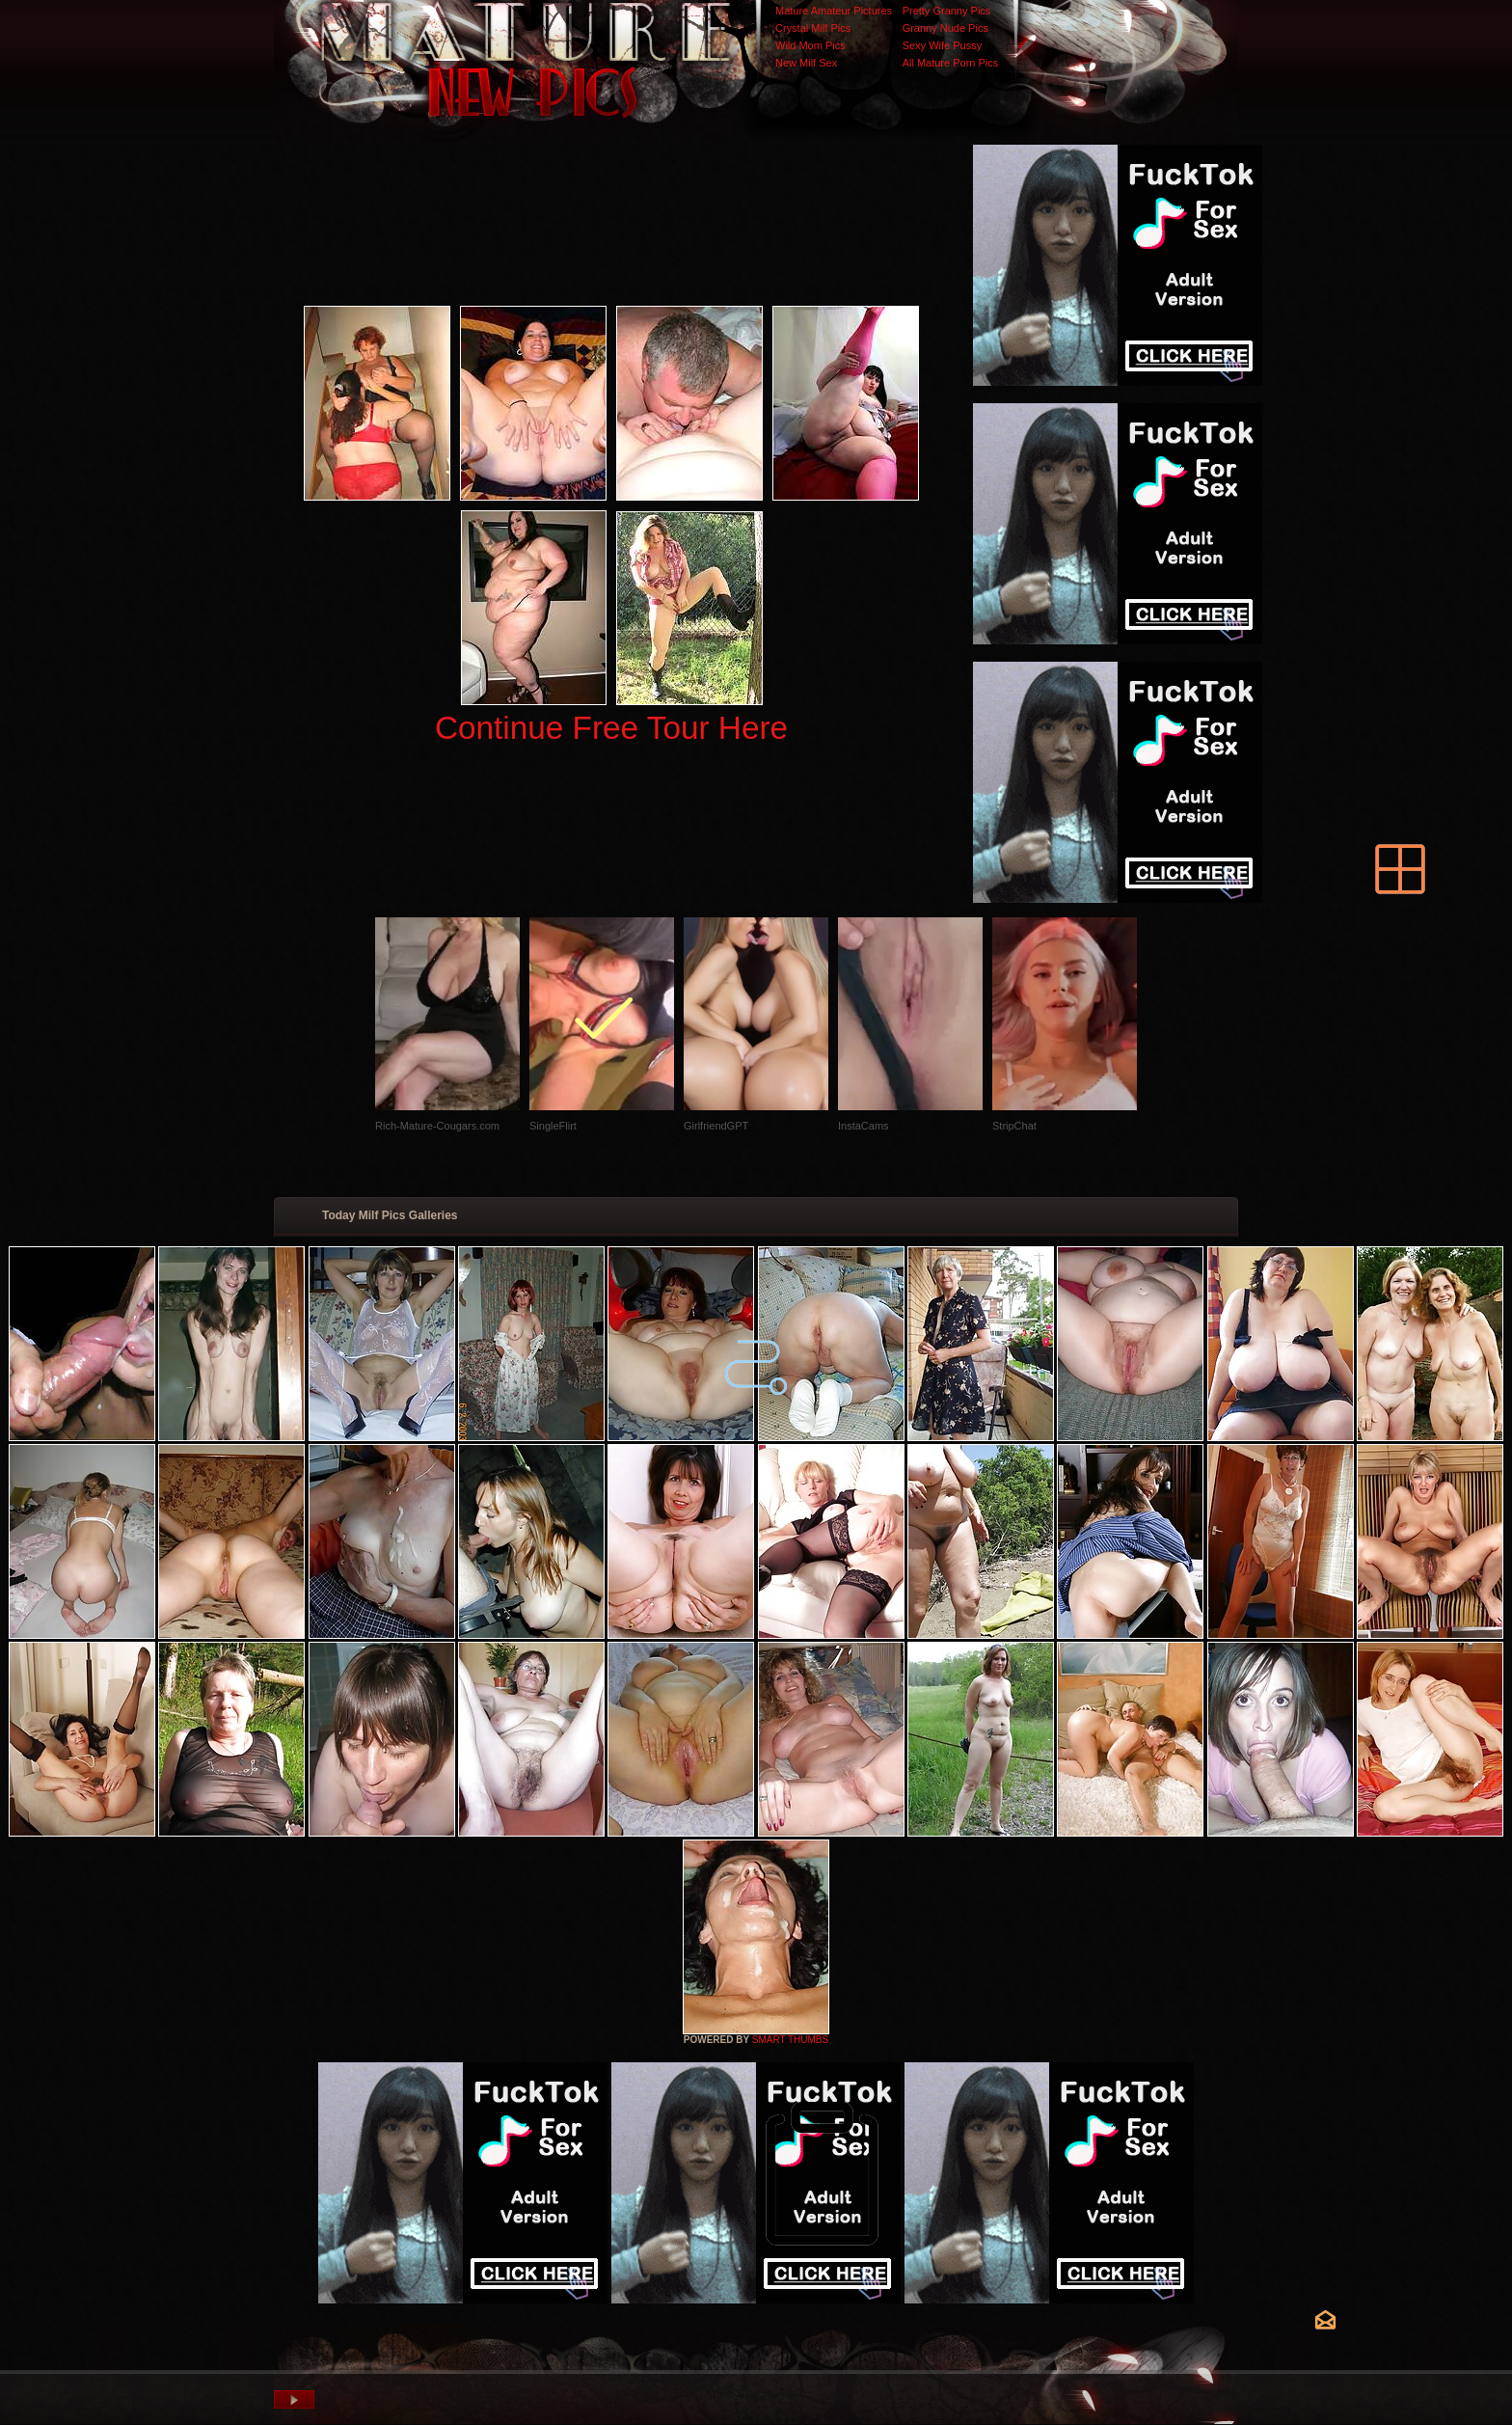 The height and width of the screenshot is (2425, 1512). What do you see at coordinates (603, 1016) in the screenshot?
I see `confirm or submit an action` at bounding box center [603, 1016].